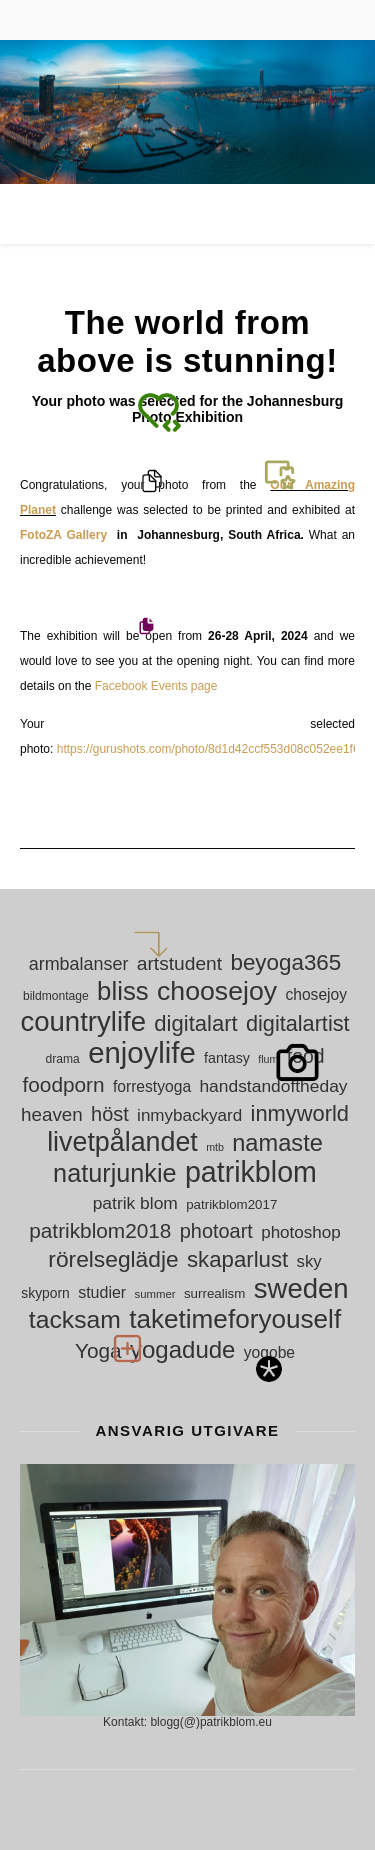 The image size is (375, 1850). What do you see at coordinates (269, 1369) in the screenshot?
I see `indicates a required field in a form` at bounding box center [269, 1369].